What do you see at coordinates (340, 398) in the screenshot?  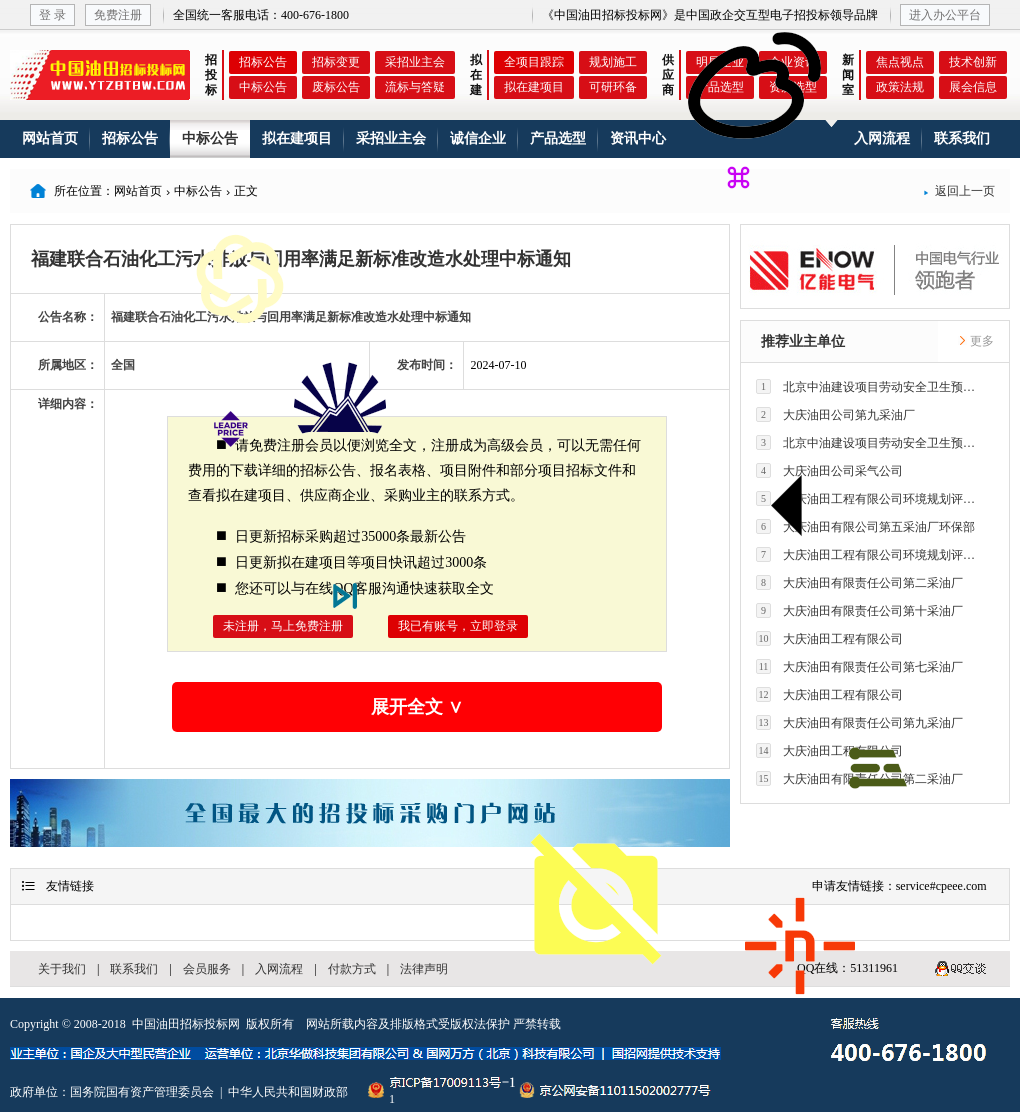 I see `open Libera.Chat IRC network` at bounding box center [340, 398].